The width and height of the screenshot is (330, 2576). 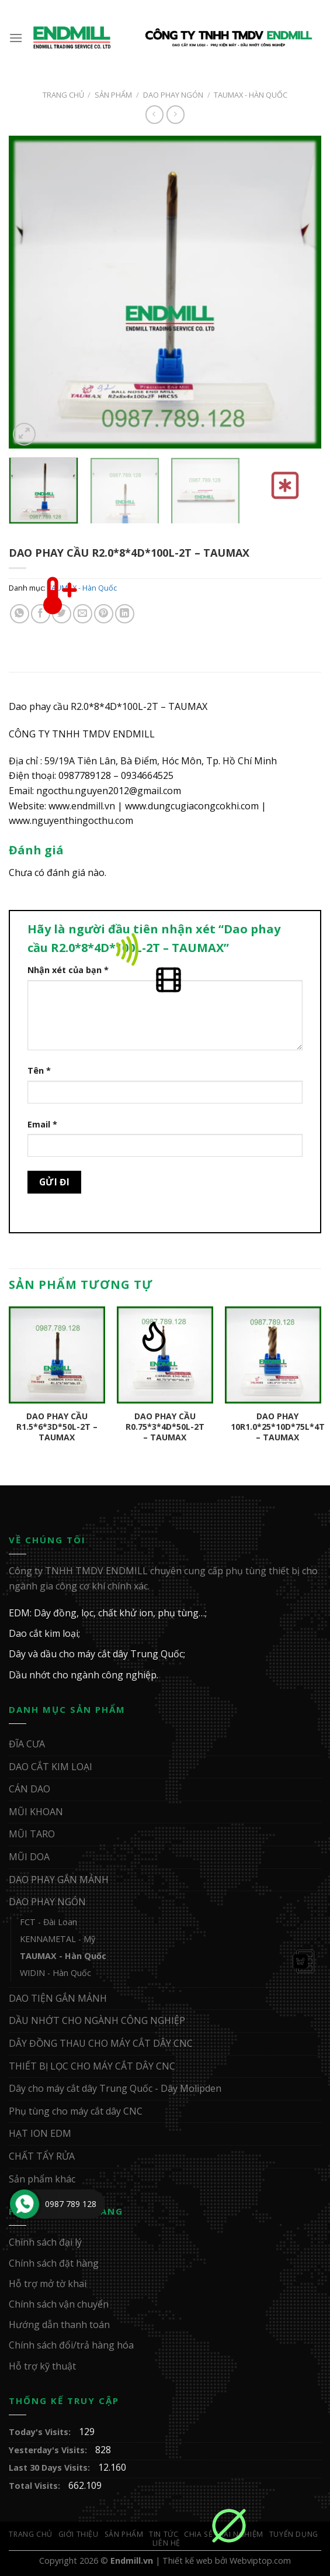 I want to click on increase temperature setting, so click(x=56, y=595).